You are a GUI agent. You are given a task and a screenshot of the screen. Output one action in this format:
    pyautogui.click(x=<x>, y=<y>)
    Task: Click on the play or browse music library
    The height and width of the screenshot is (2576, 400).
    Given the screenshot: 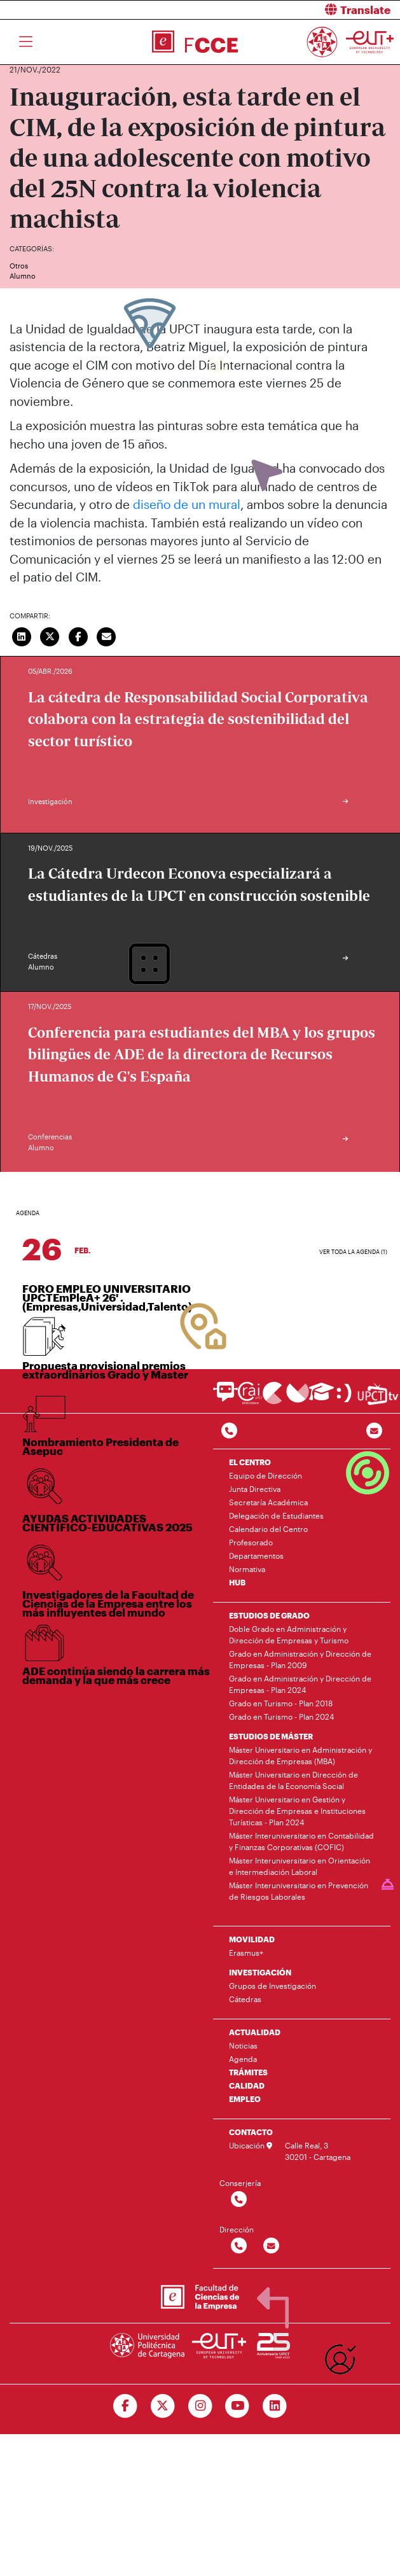 What is the action you would take?
    pyautogui.click(x=368, y=1473)
    